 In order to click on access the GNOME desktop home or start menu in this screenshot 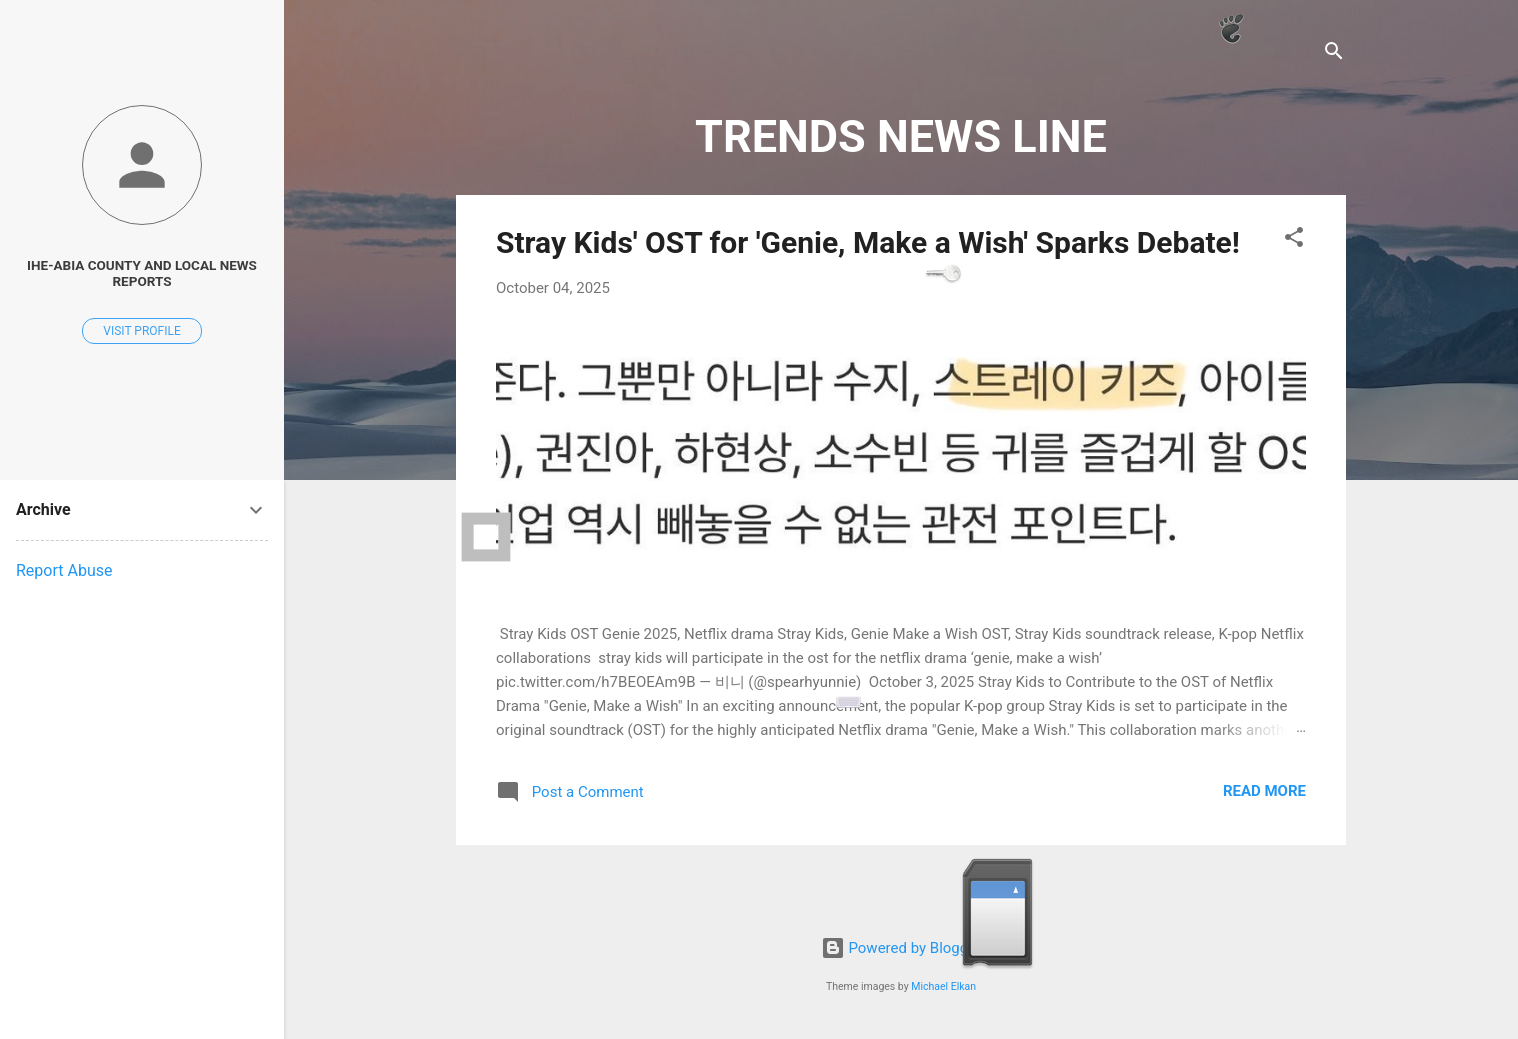, I will do `click(1231, 28)`.